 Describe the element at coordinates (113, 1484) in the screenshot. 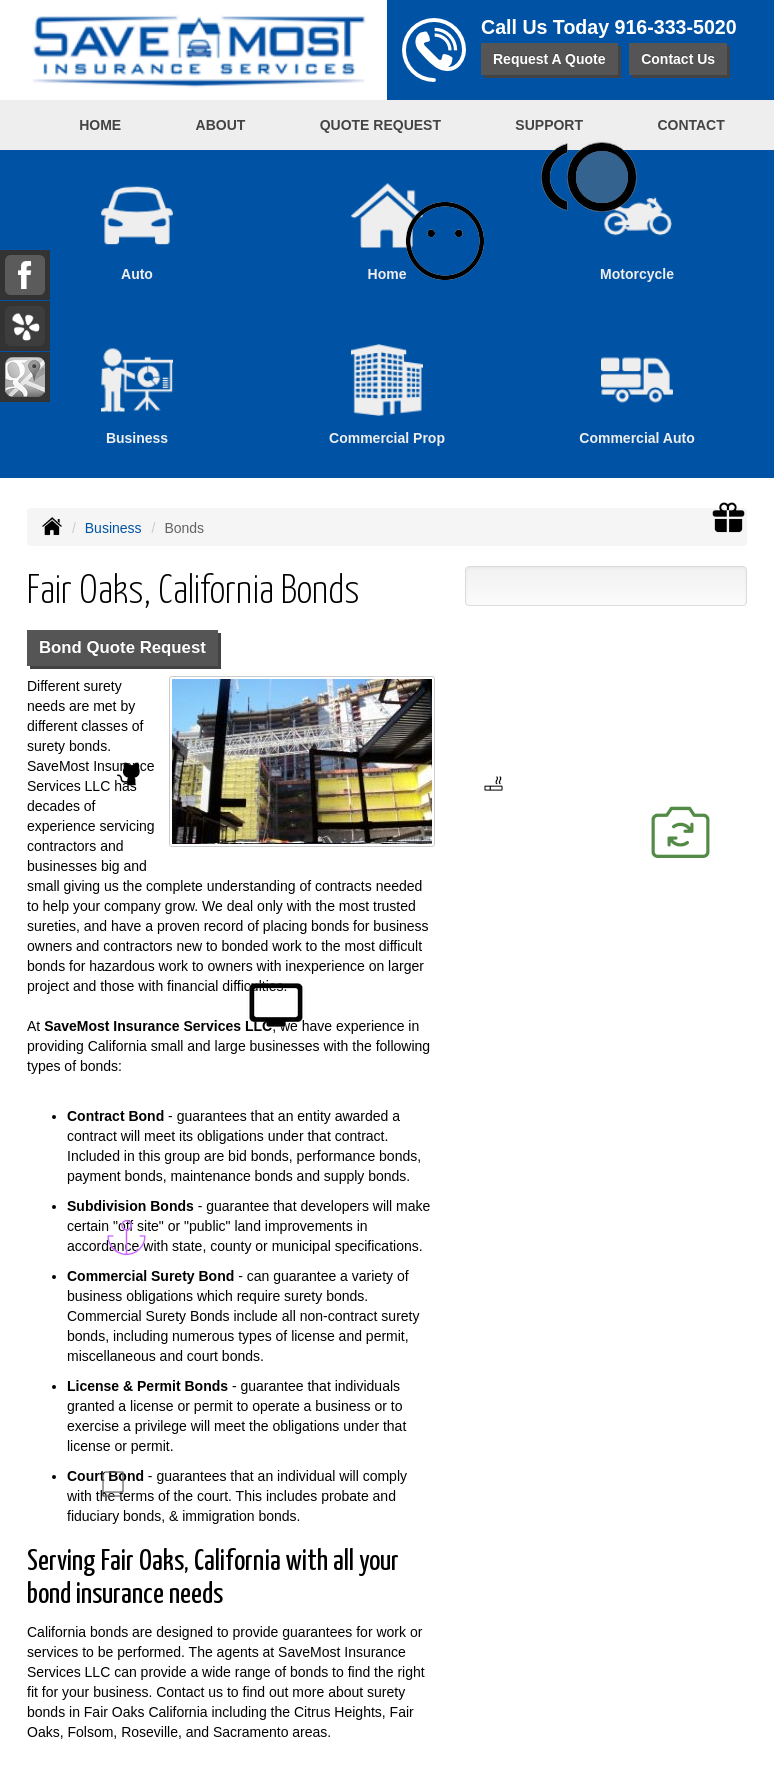

I see `open a book or reading view` at that location.